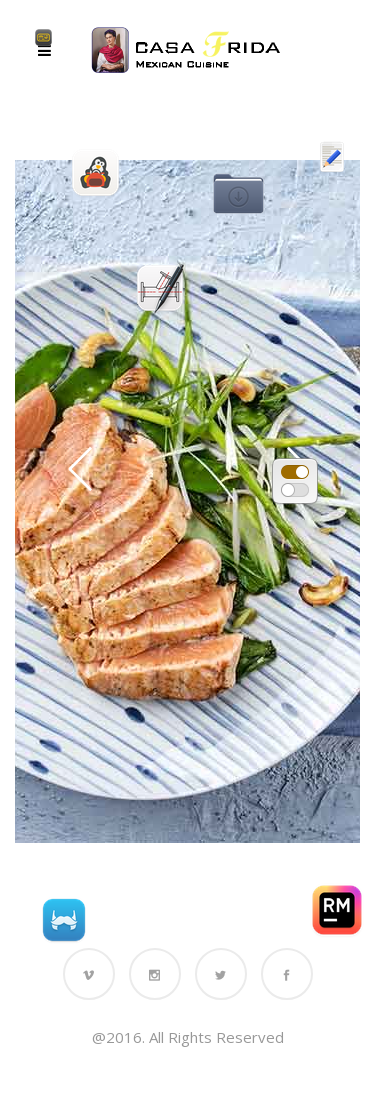  Describe the element at coordinates (64, 920) in the screenshot. I see `open franz messaging app` at that location.